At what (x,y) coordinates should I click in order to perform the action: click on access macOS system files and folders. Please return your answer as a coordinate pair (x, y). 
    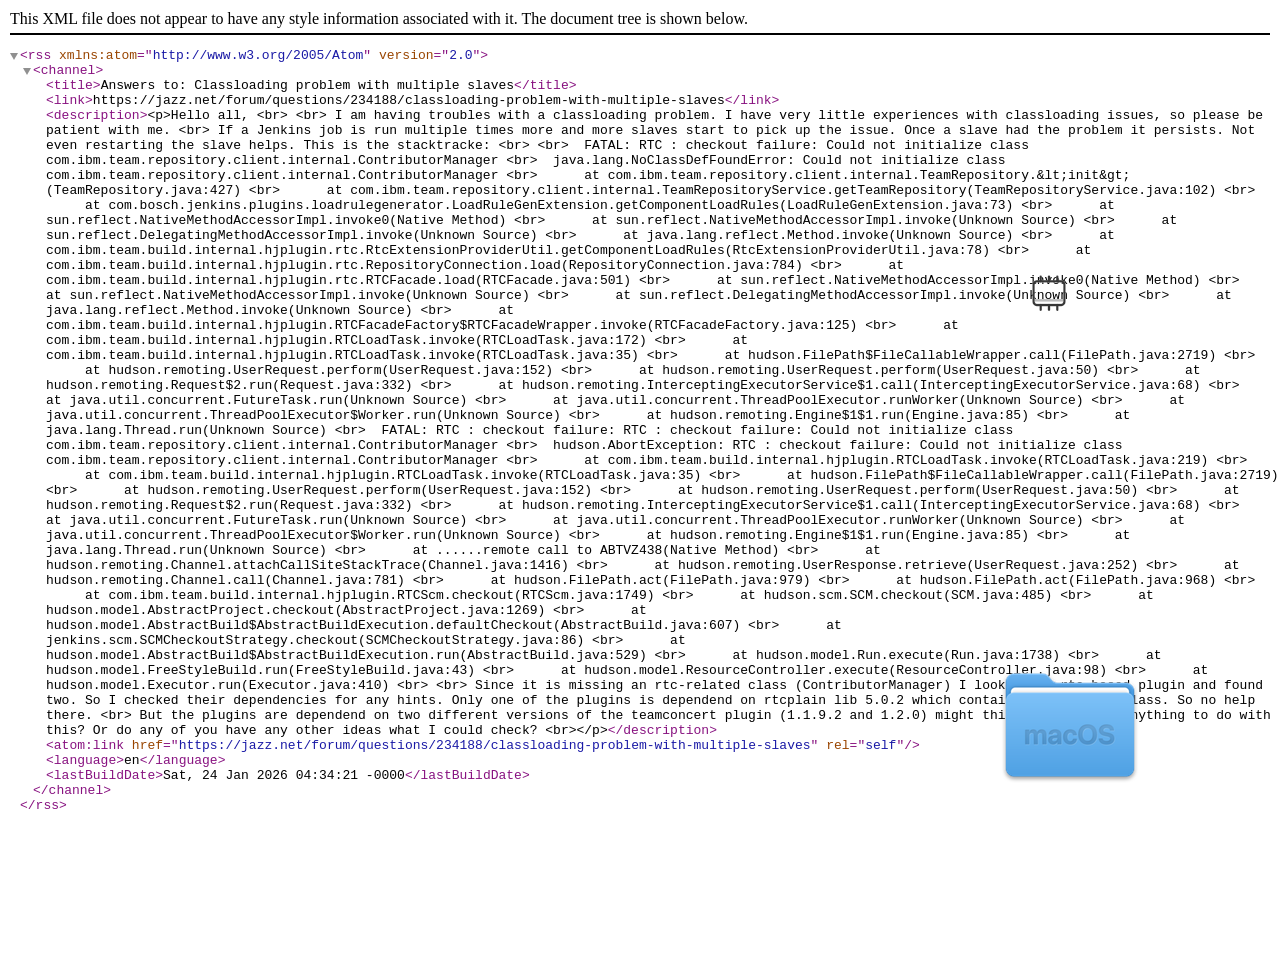
    Looking at the image, I should click on (1070, 725).